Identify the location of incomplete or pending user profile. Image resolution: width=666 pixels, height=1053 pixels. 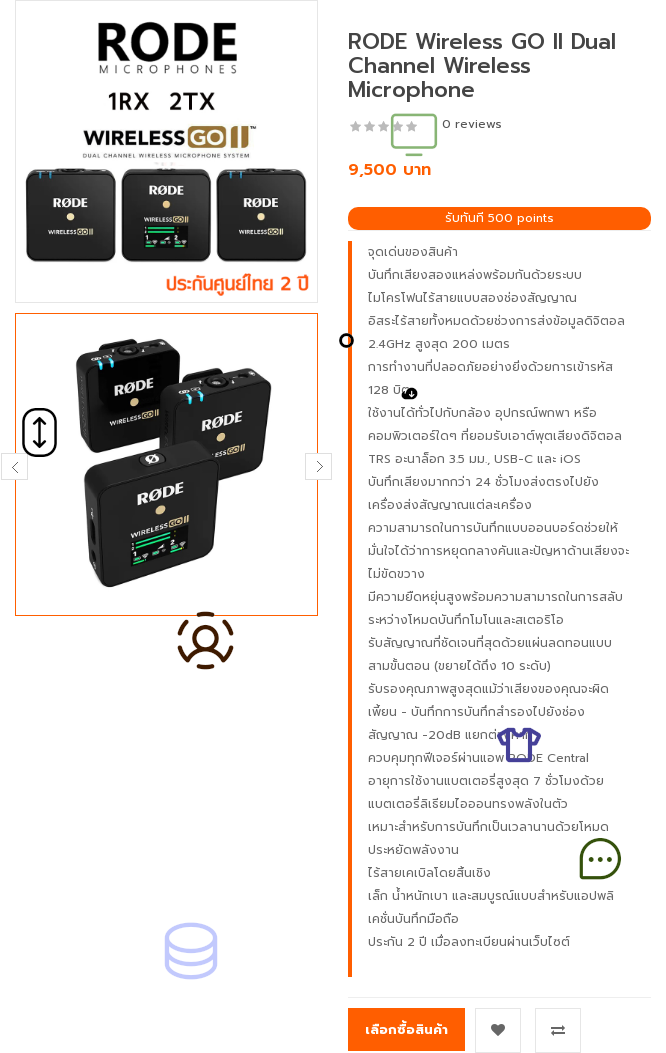
(205, 640).